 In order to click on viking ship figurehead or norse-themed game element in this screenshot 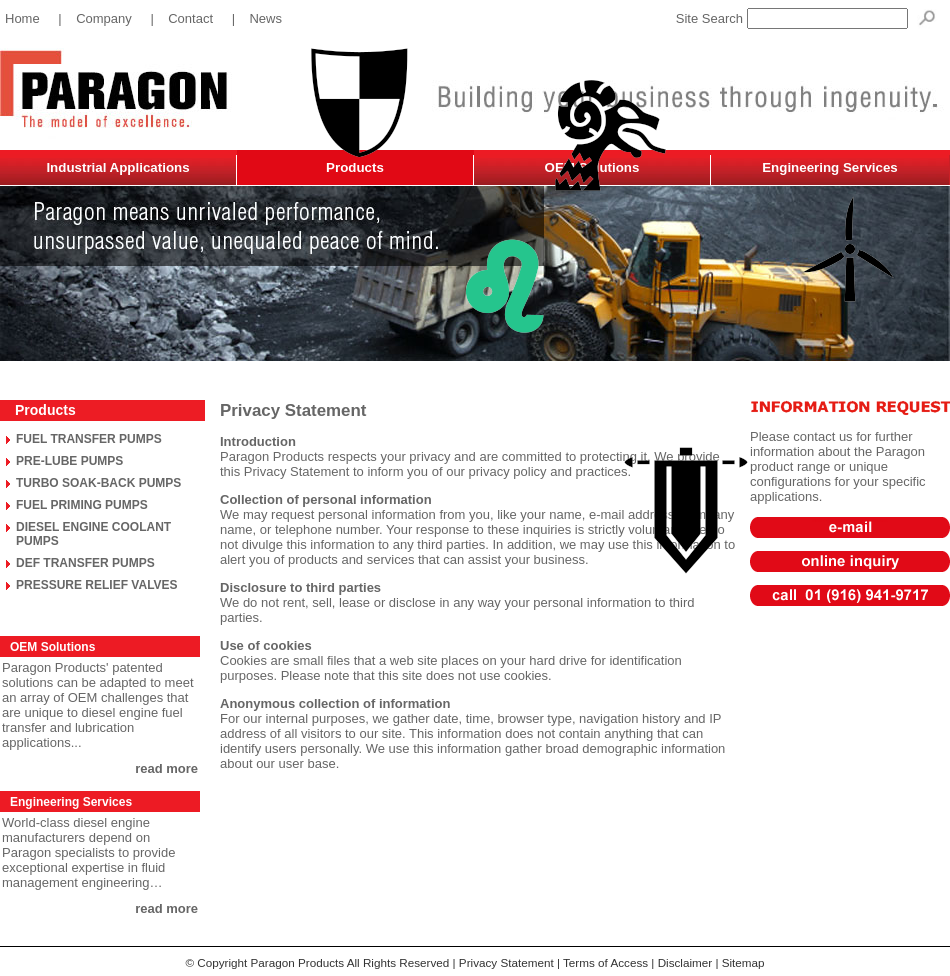, I will do `click(611, 134)`.